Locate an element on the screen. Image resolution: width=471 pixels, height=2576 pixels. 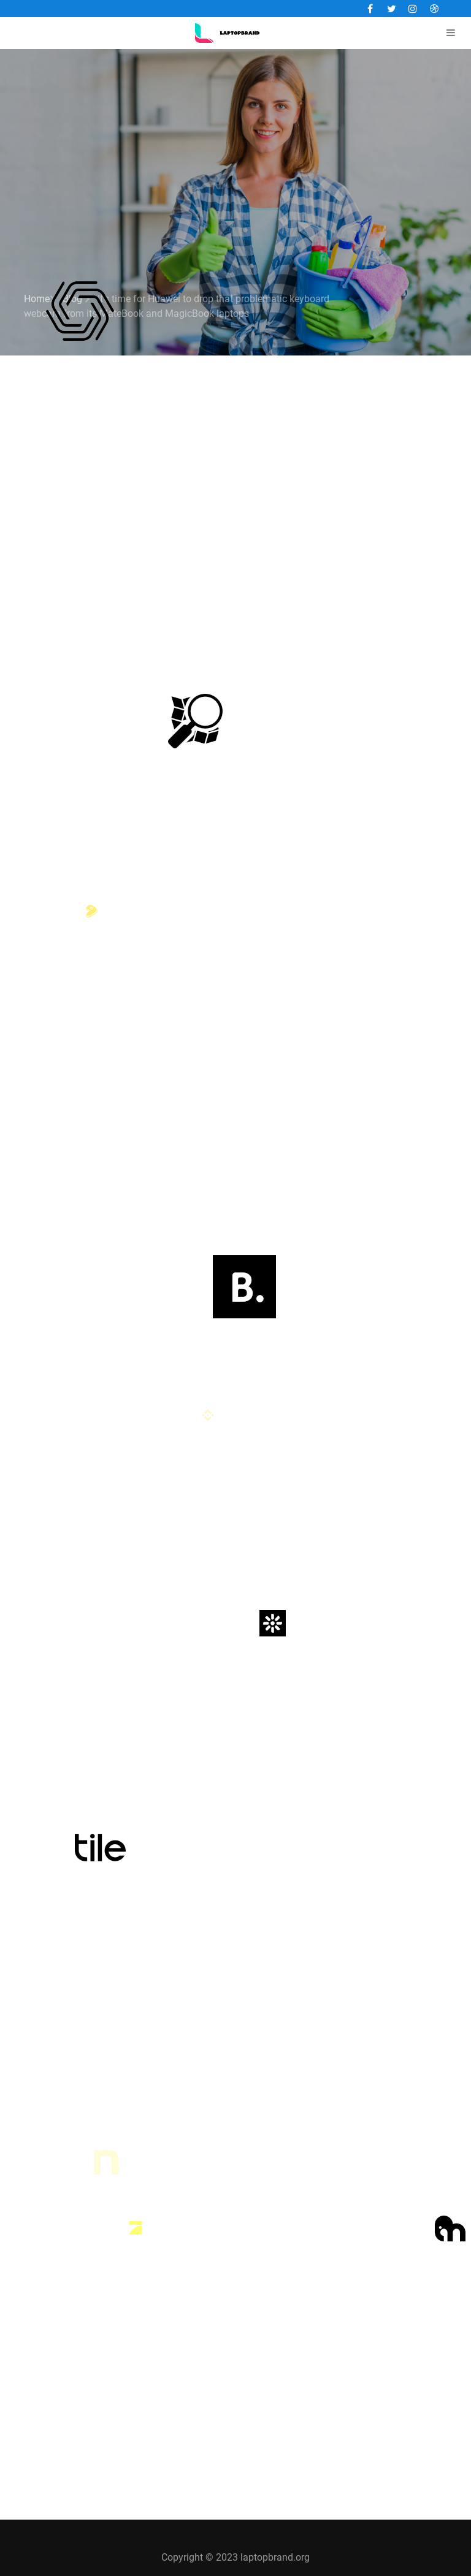
open the Note app is located at coordinates (106, 2162).